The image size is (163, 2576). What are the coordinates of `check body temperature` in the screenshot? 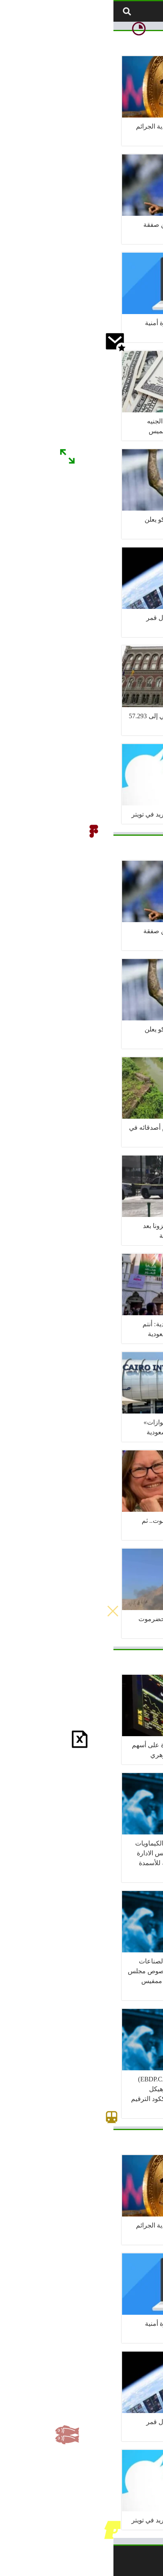 It's located at (112, 2530).